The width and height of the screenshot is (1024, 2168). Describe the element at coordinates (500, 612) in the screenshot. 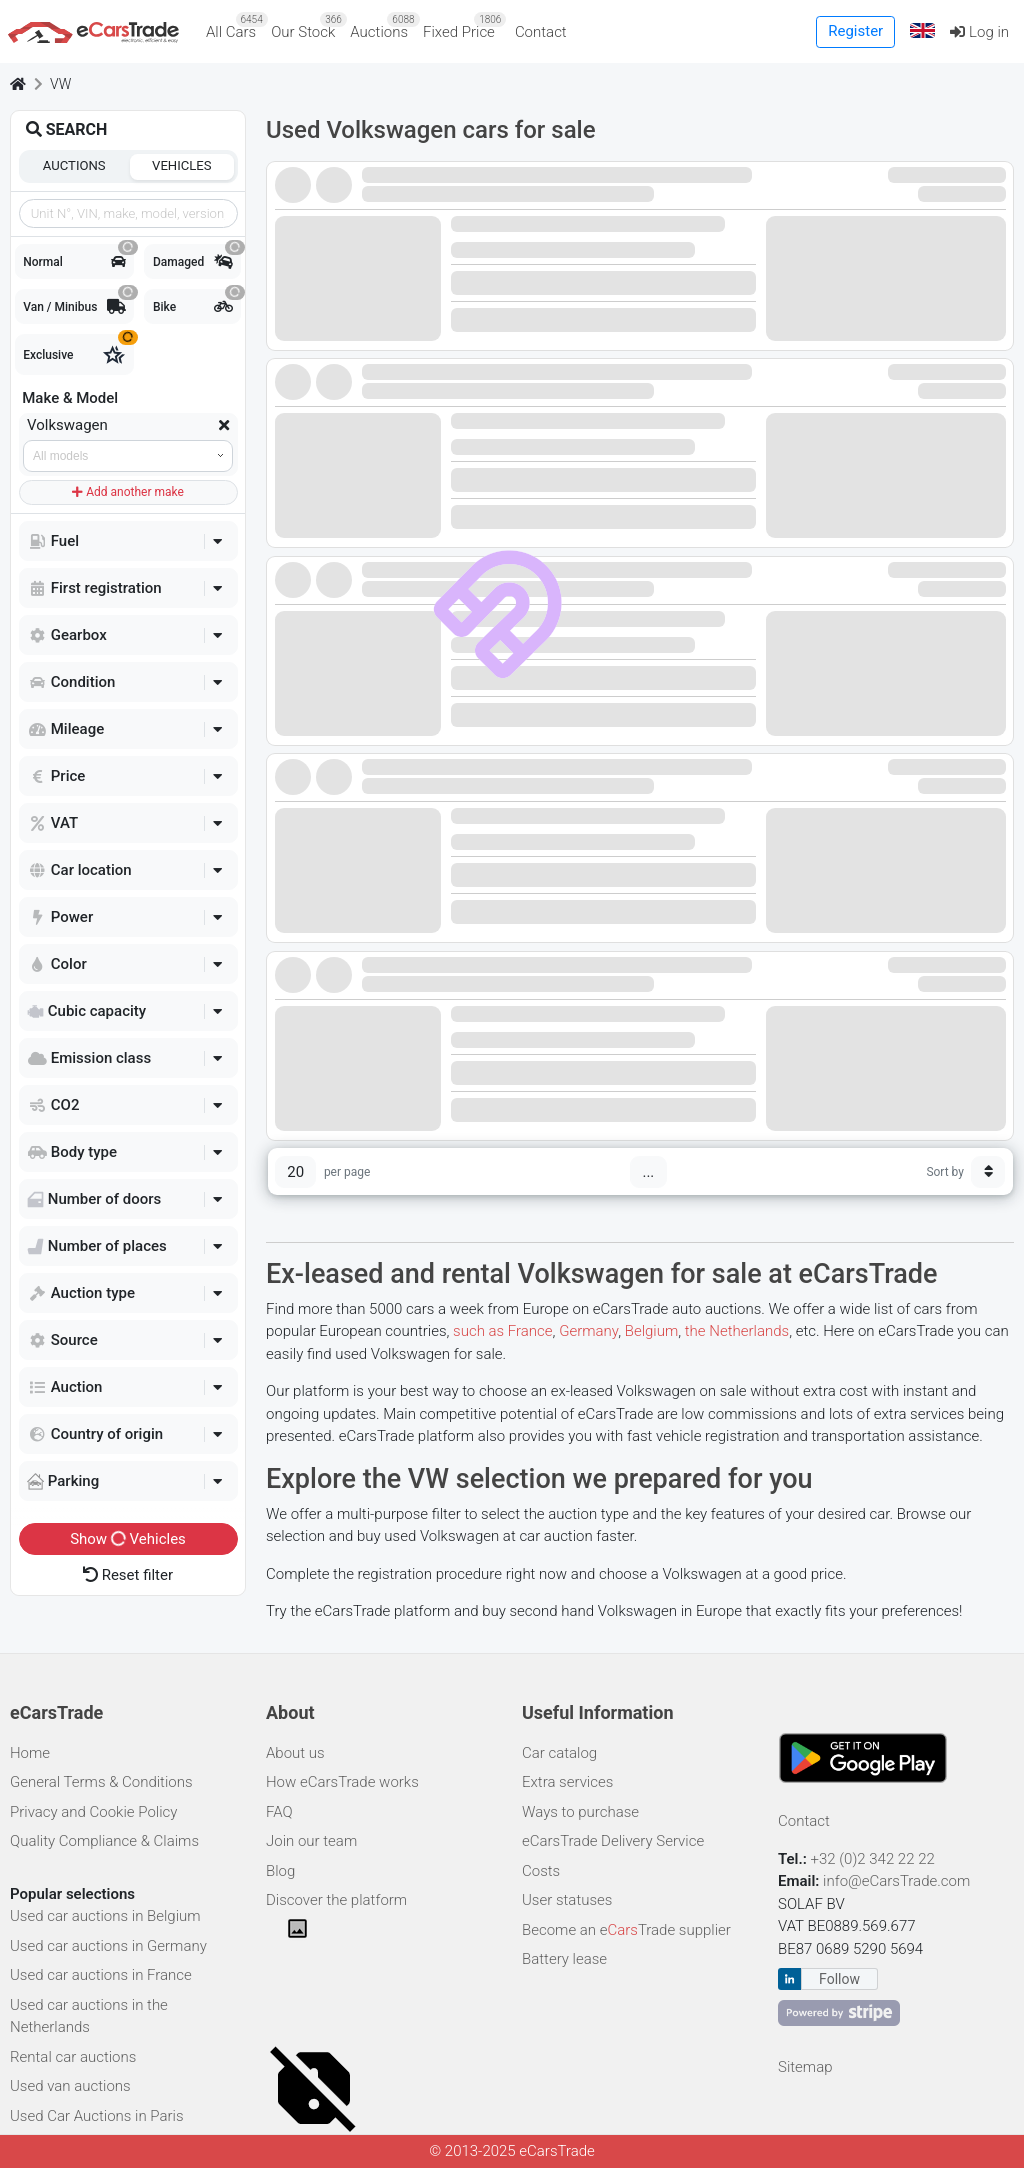

I see `activate magnetic snap or alignment tool` at that location.